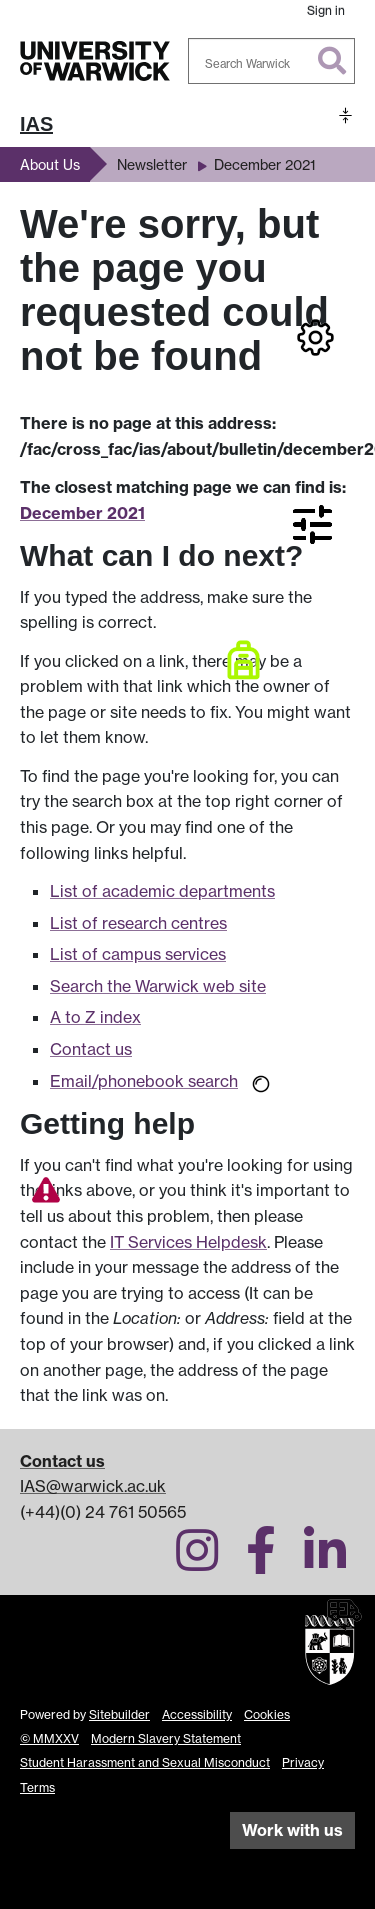  What do you see at coordinates (46, 1191) in the screenshot?
I see `indicates a warning or alert requiring attention` at bounding box center [46, 1191].